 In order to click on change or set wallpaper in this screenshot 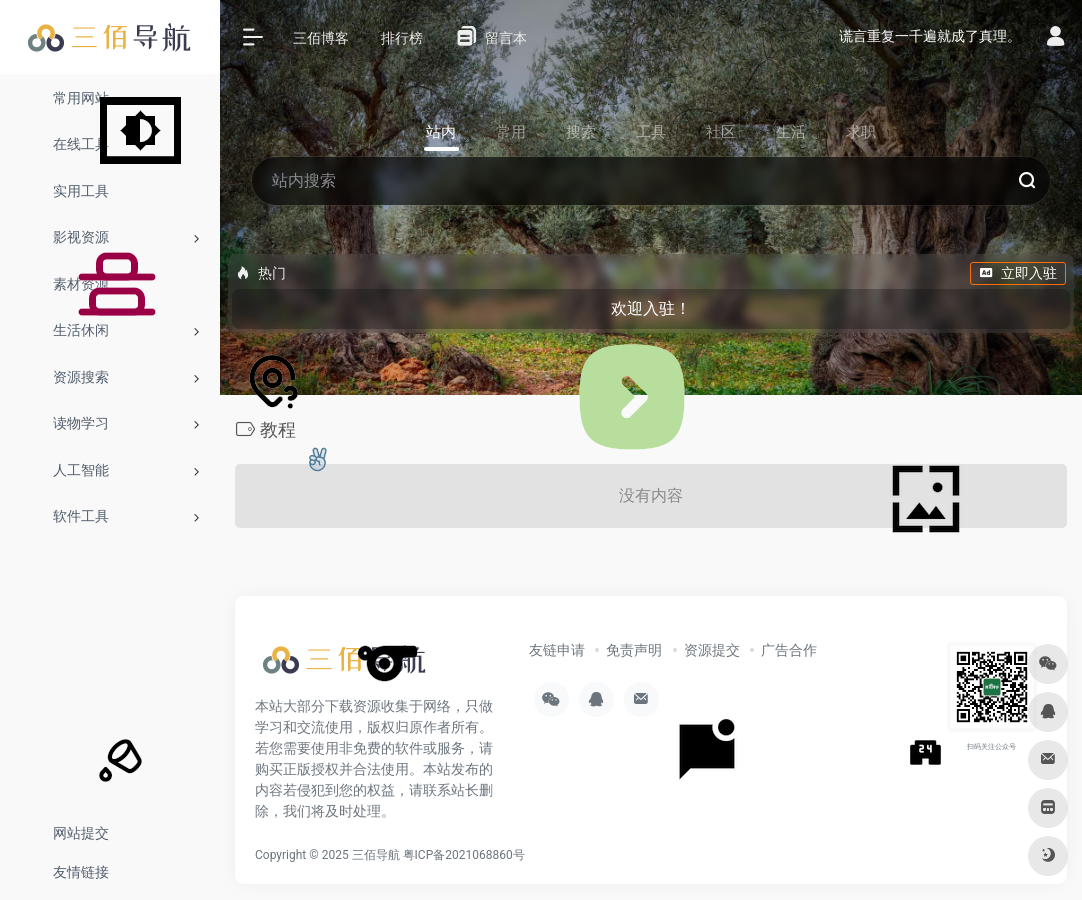, I will do `click(926, 499)`.